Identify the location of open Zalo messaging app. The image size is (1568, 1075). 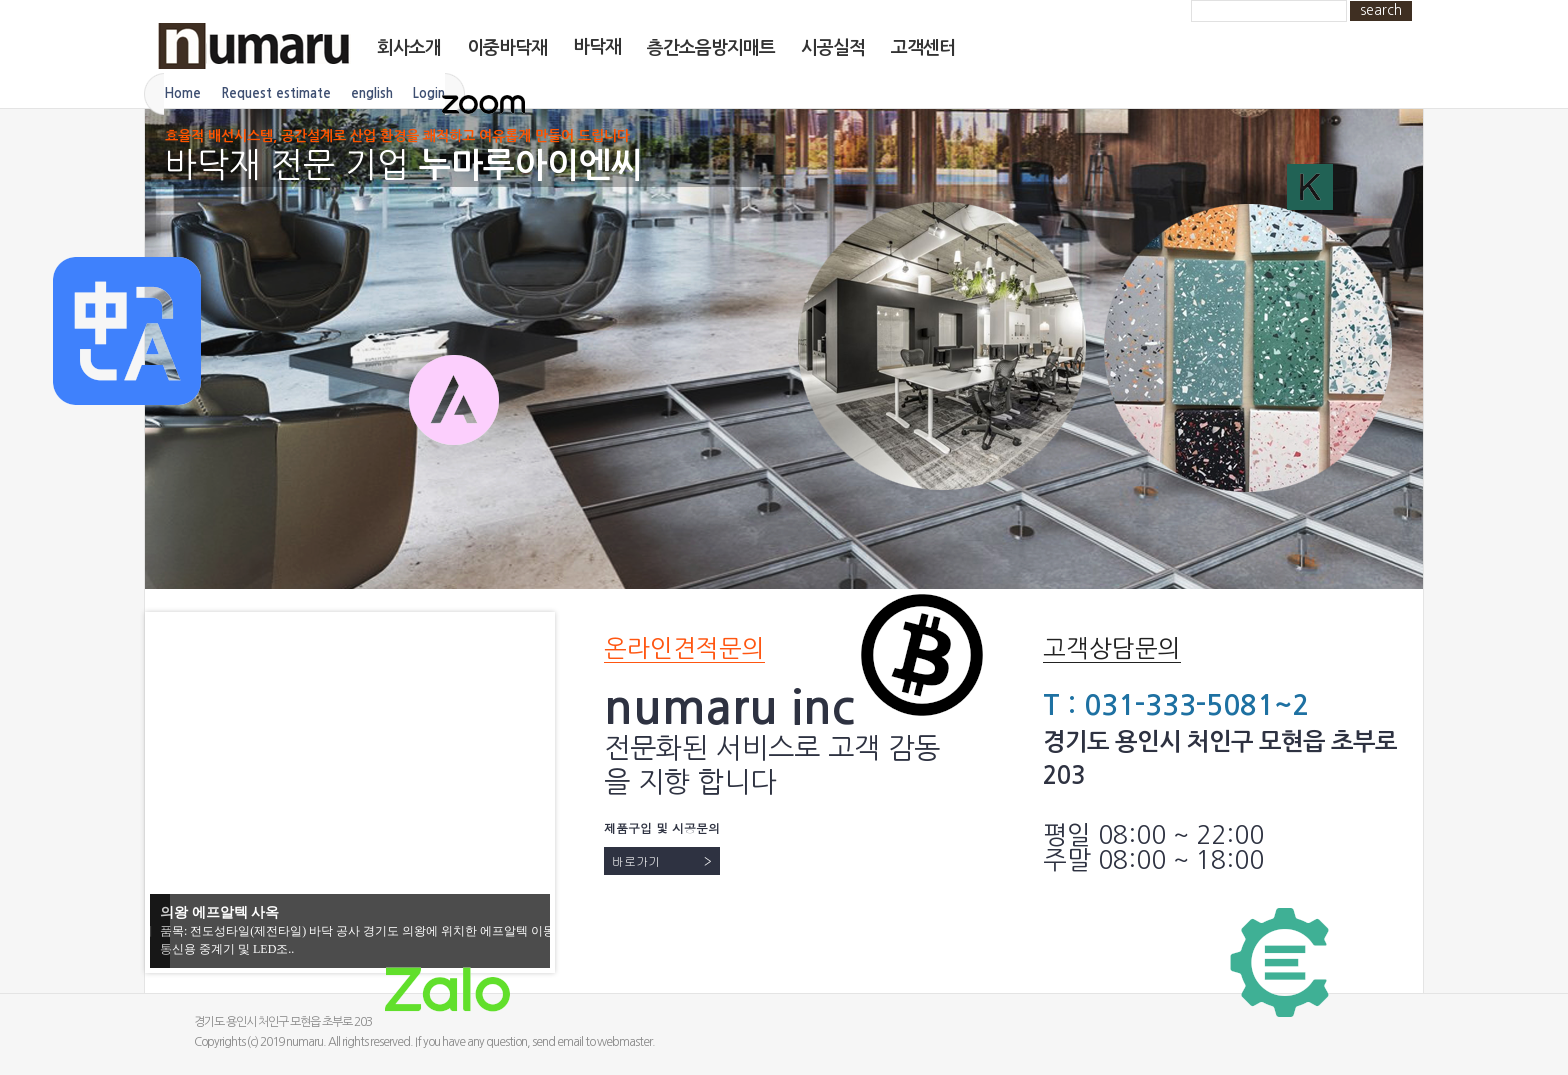
(447, 989).